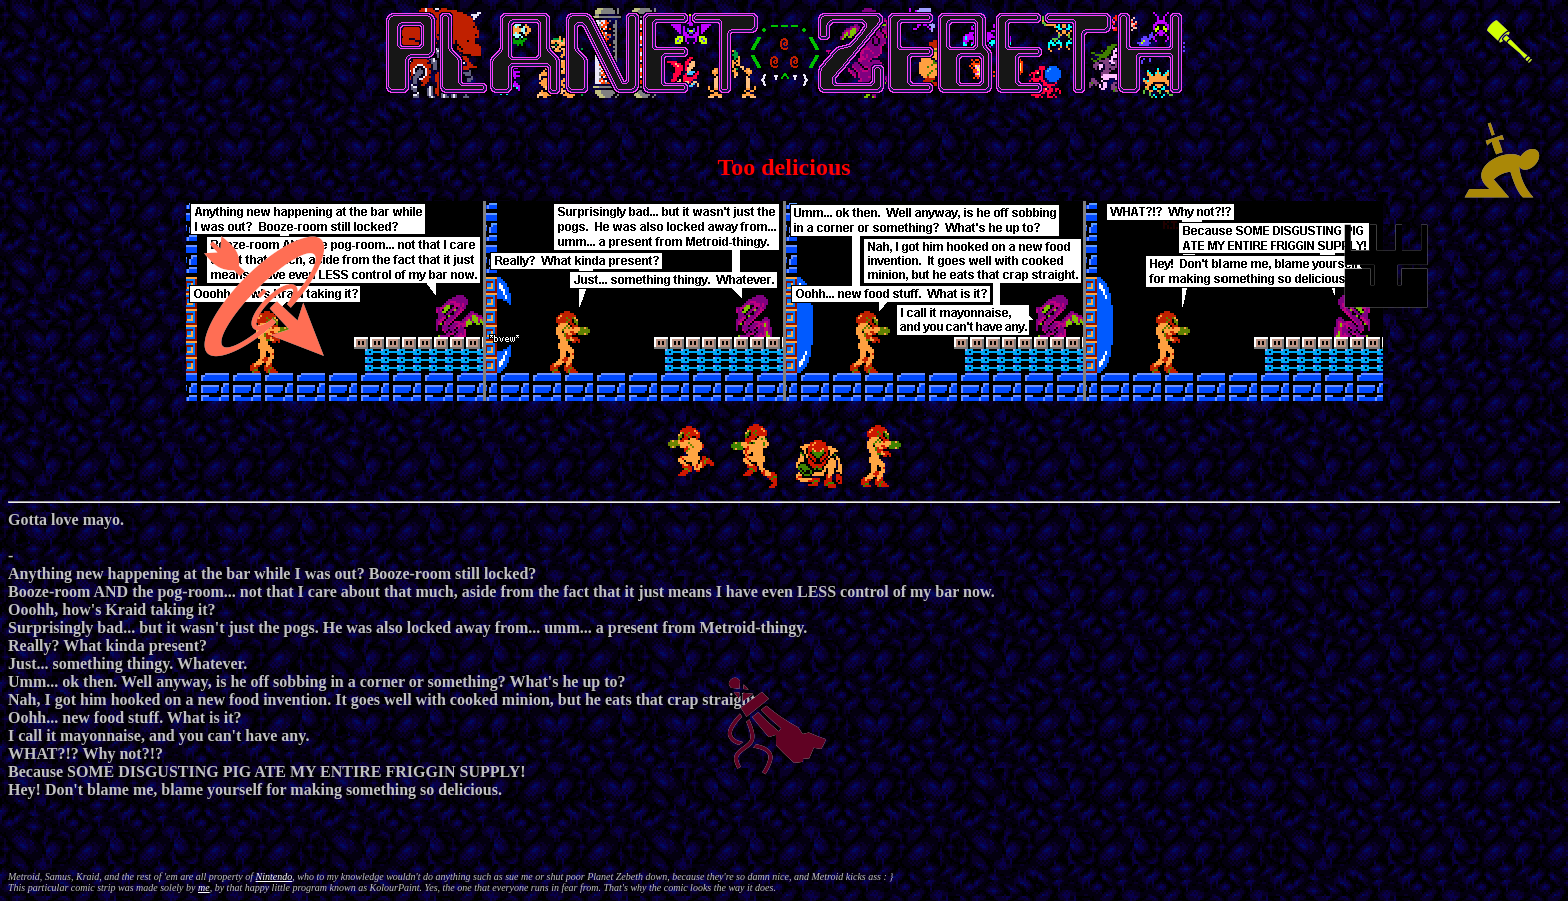 The height and width of the screenshot is (901, 1568). What do you see at coordinates (1509, 41) in the screenshot?
I see `equip stick grenade weapon` at bounding box center [1509, 41].